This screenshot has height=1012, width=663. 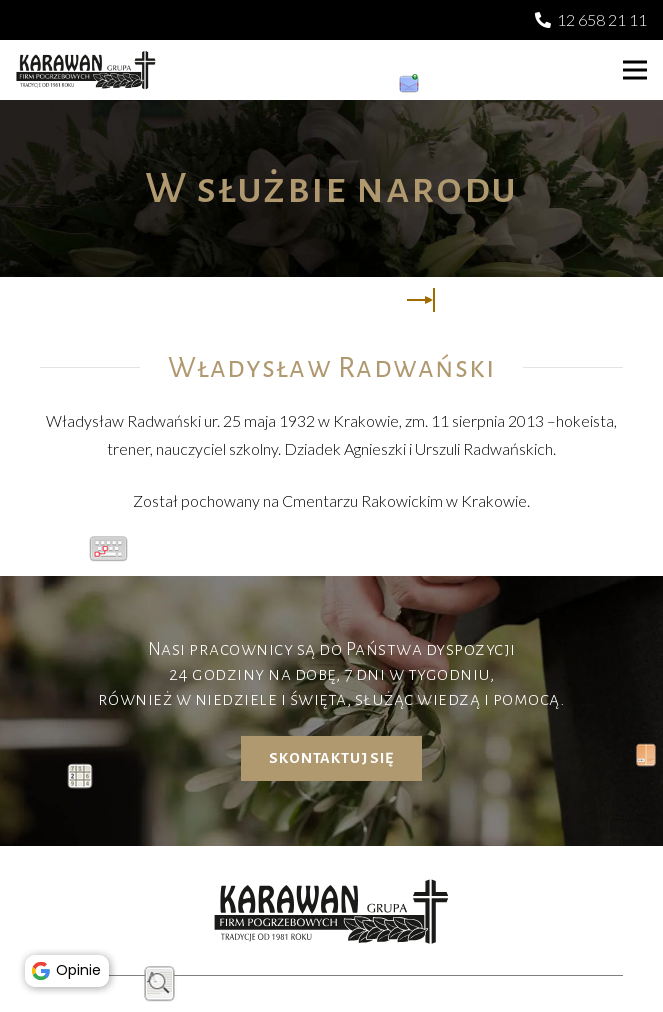 I want to click on a debian package file ready for installation, so click(x=646, y=755).